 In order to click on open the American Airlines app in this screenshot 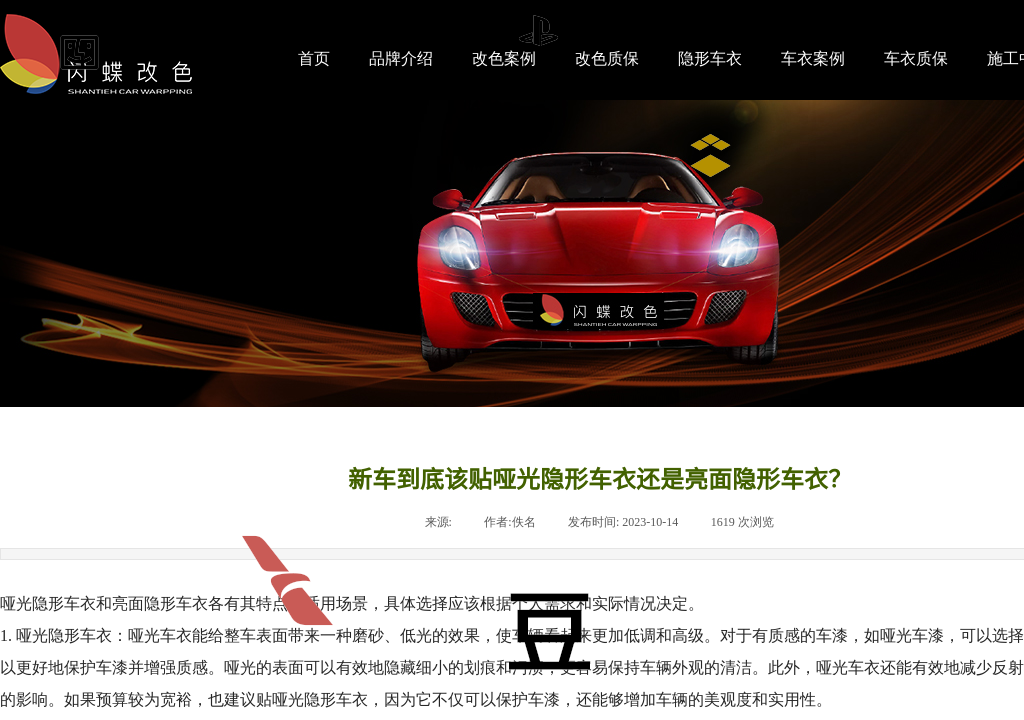, I will do `click(287, 580)`.